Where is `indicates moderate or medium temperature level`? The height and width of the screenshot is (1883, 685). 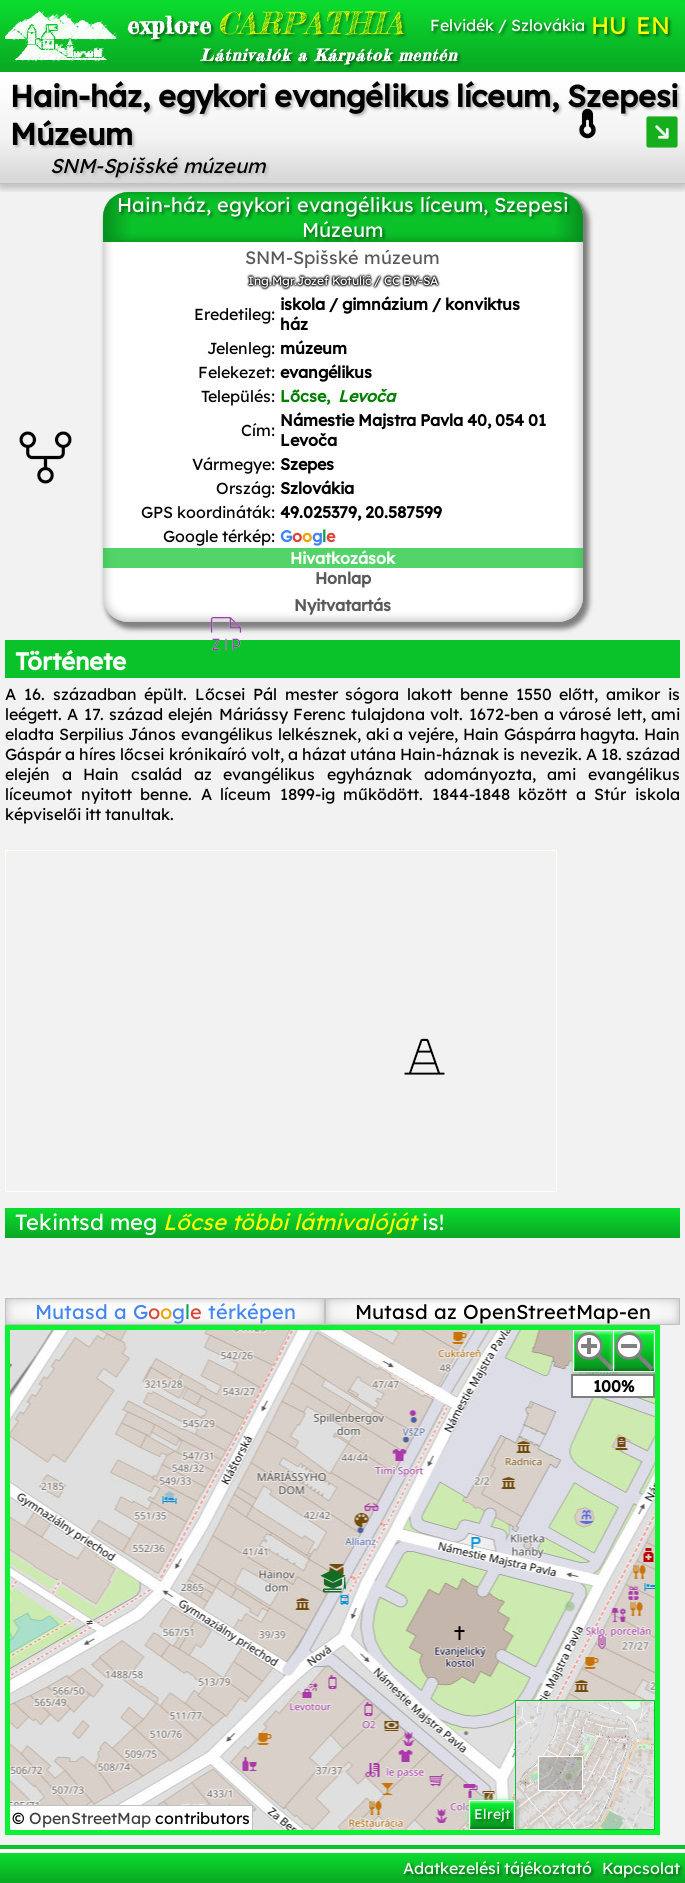
indicates moderate or medium temperature level is located at coordinates (587, 123).